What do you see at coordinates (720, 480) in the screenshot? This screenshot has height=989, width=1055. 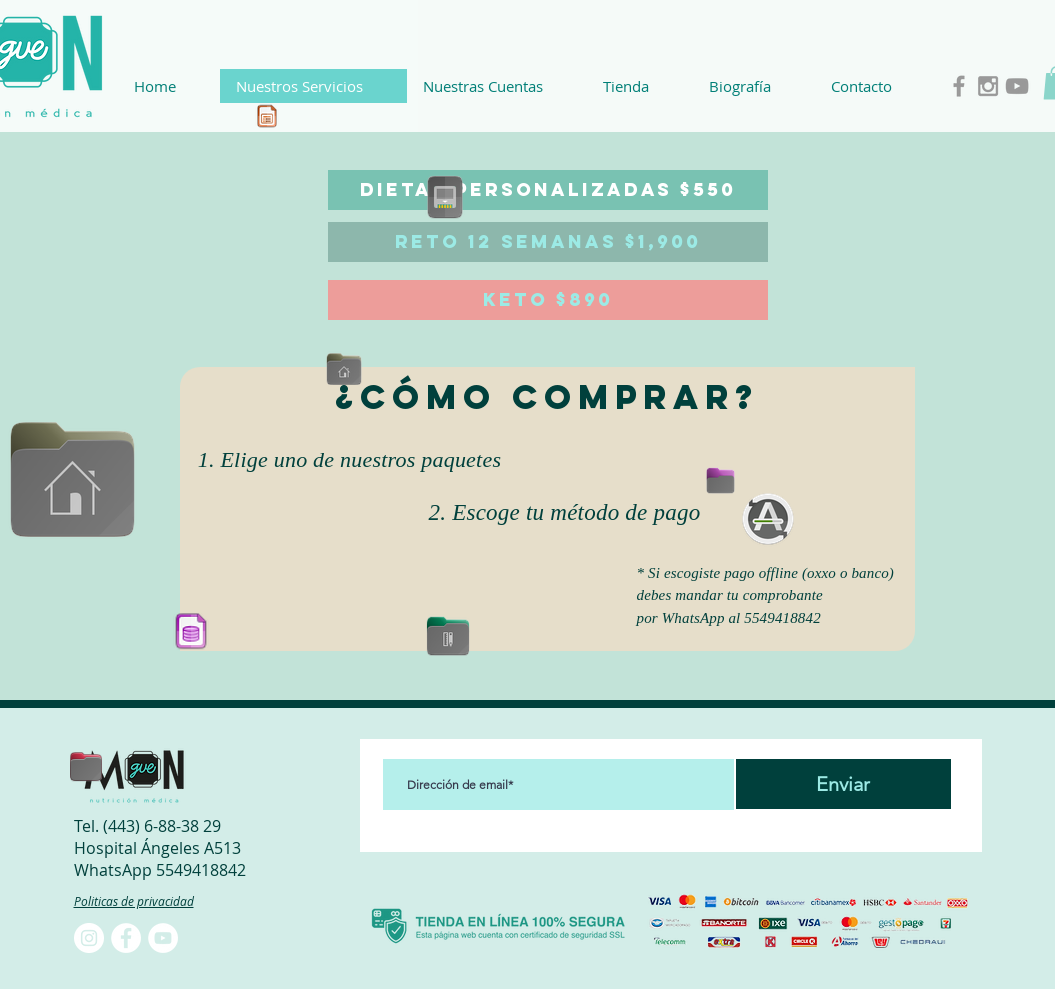 I see `open folder containing files` at bounding box center [720, 480].